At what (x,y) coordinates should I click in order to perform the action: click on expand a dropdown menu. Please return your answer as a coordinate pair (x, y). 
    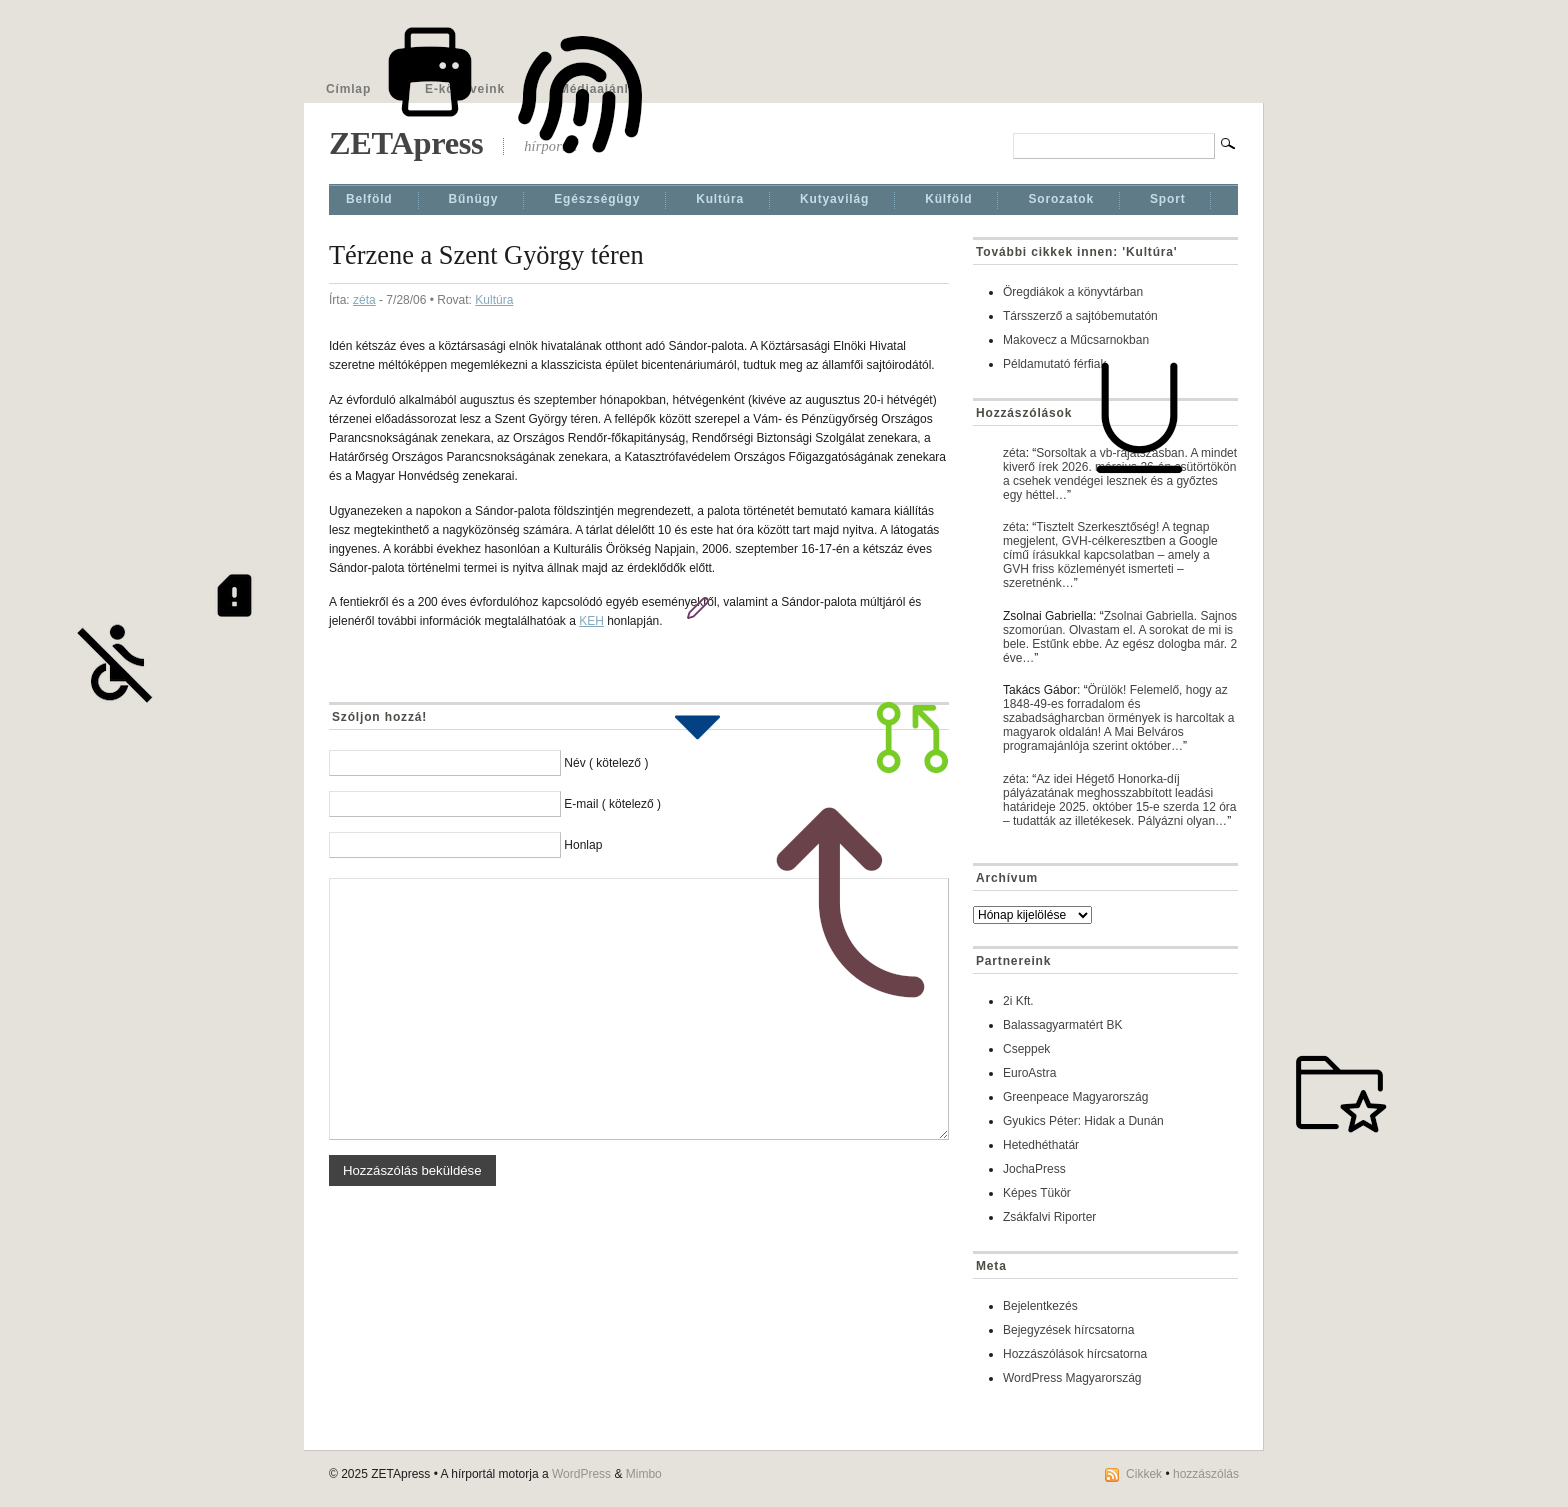
    Looking at the image, I should click on (697, 721).